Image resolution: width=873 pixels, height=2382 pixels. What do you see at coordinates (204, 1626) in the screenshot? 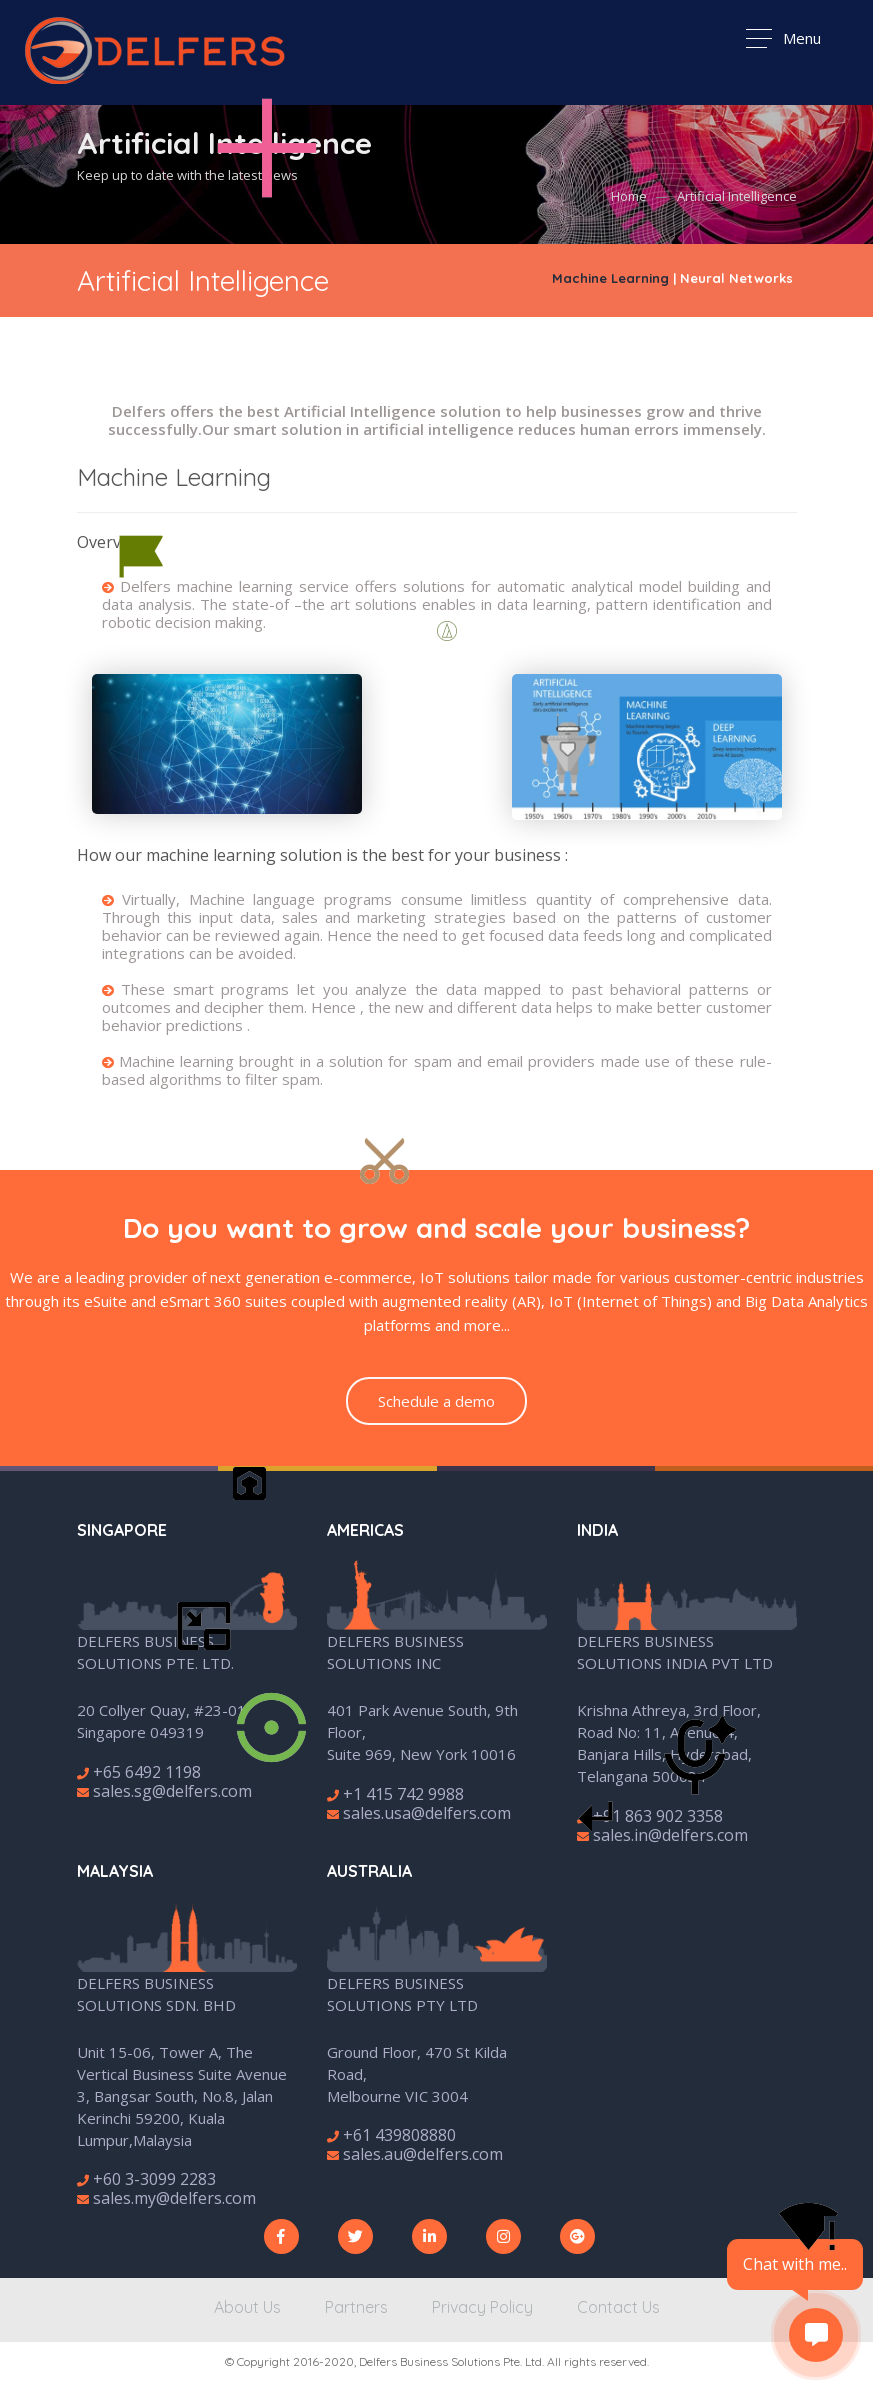
I see `enable picture-in-picture mode` at bounding box center [204, 1626].